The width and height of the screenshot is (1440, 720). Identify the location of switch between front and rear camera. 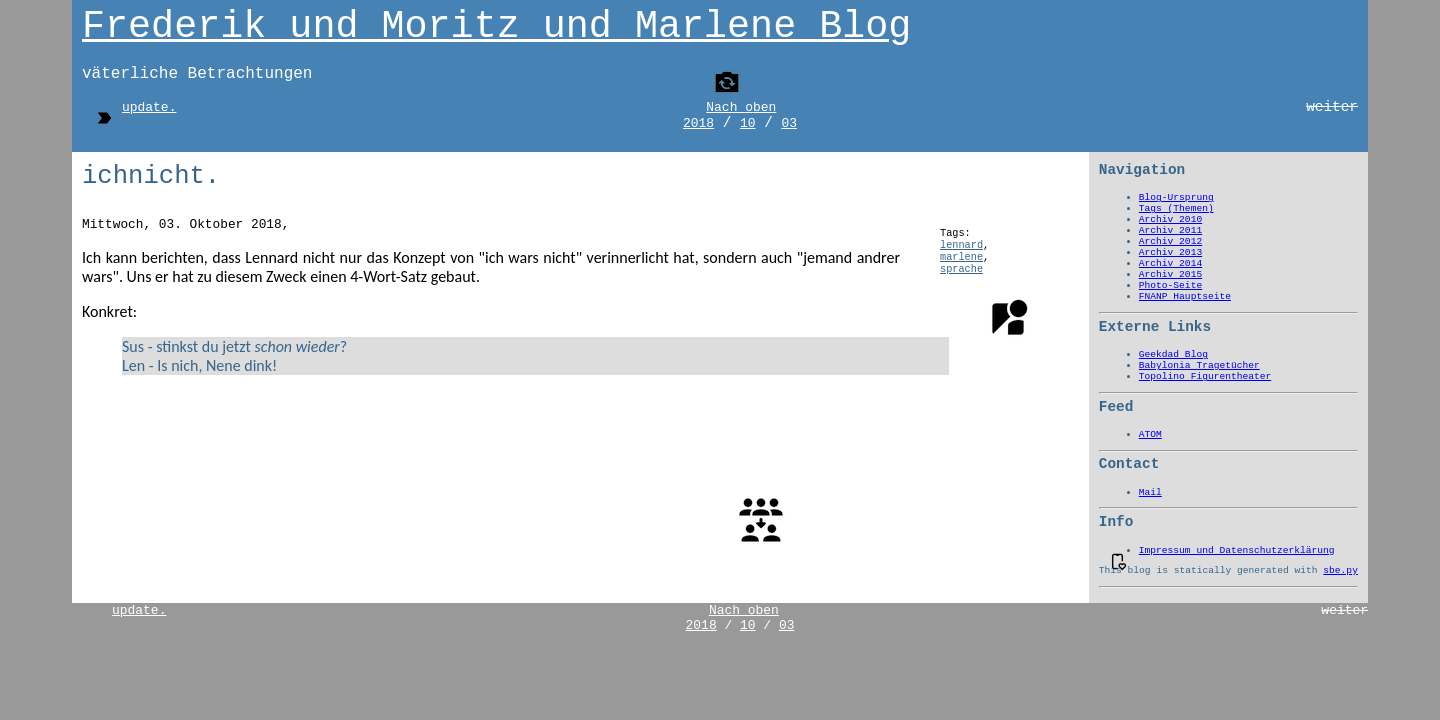
(727, 82).